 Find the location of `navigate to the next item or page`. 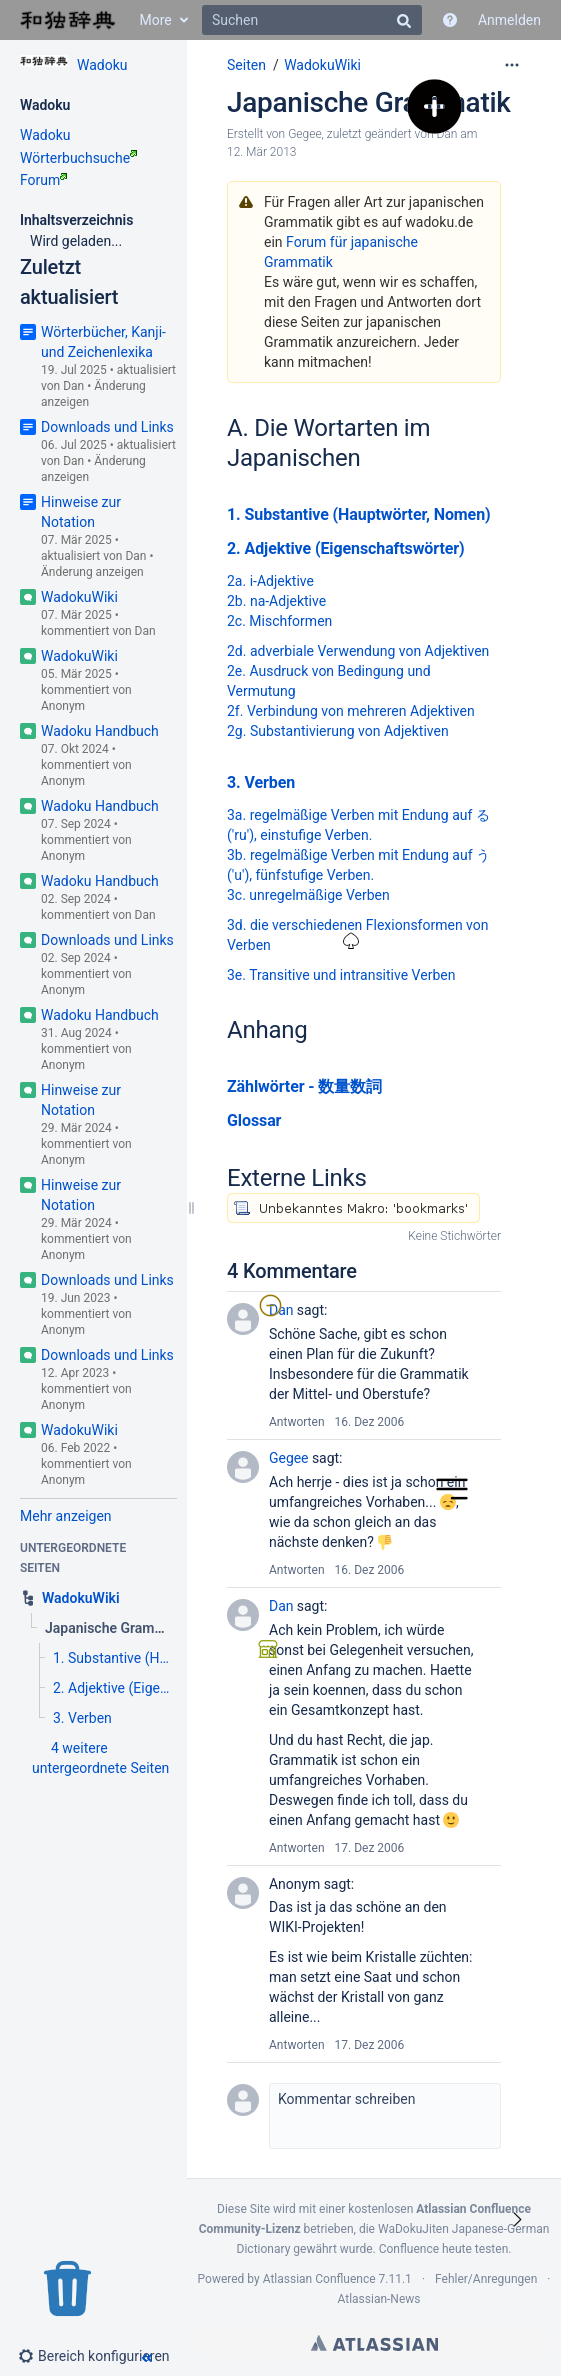

navigate to the next item or page is located at coordinates (517, 2219).